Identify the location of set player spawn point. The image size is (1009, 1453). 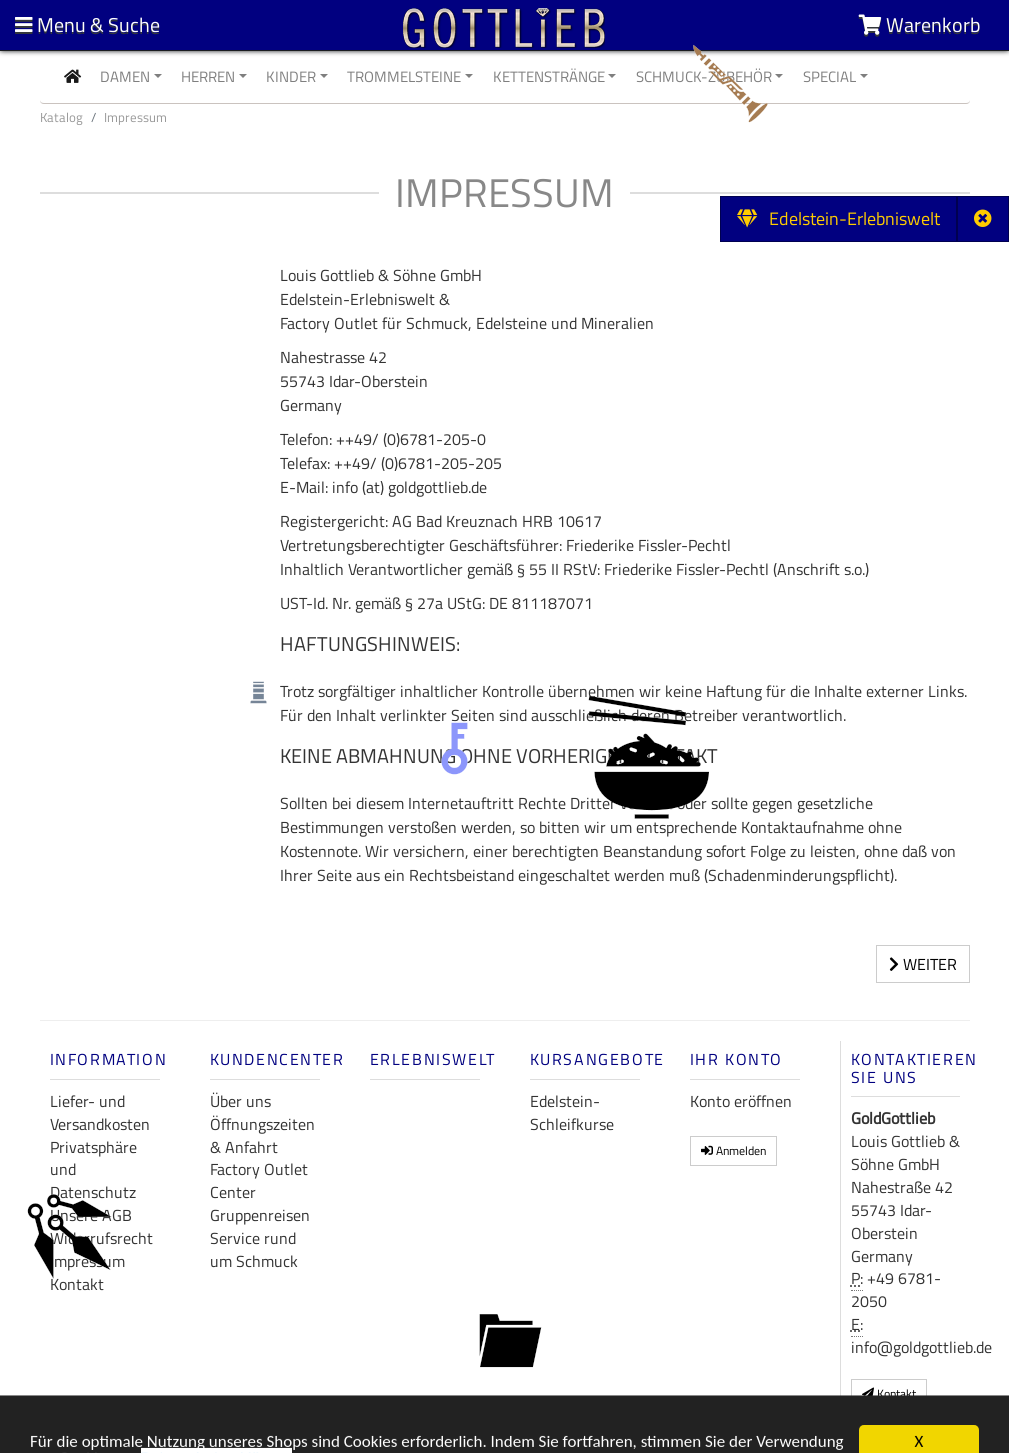
(258, 692).